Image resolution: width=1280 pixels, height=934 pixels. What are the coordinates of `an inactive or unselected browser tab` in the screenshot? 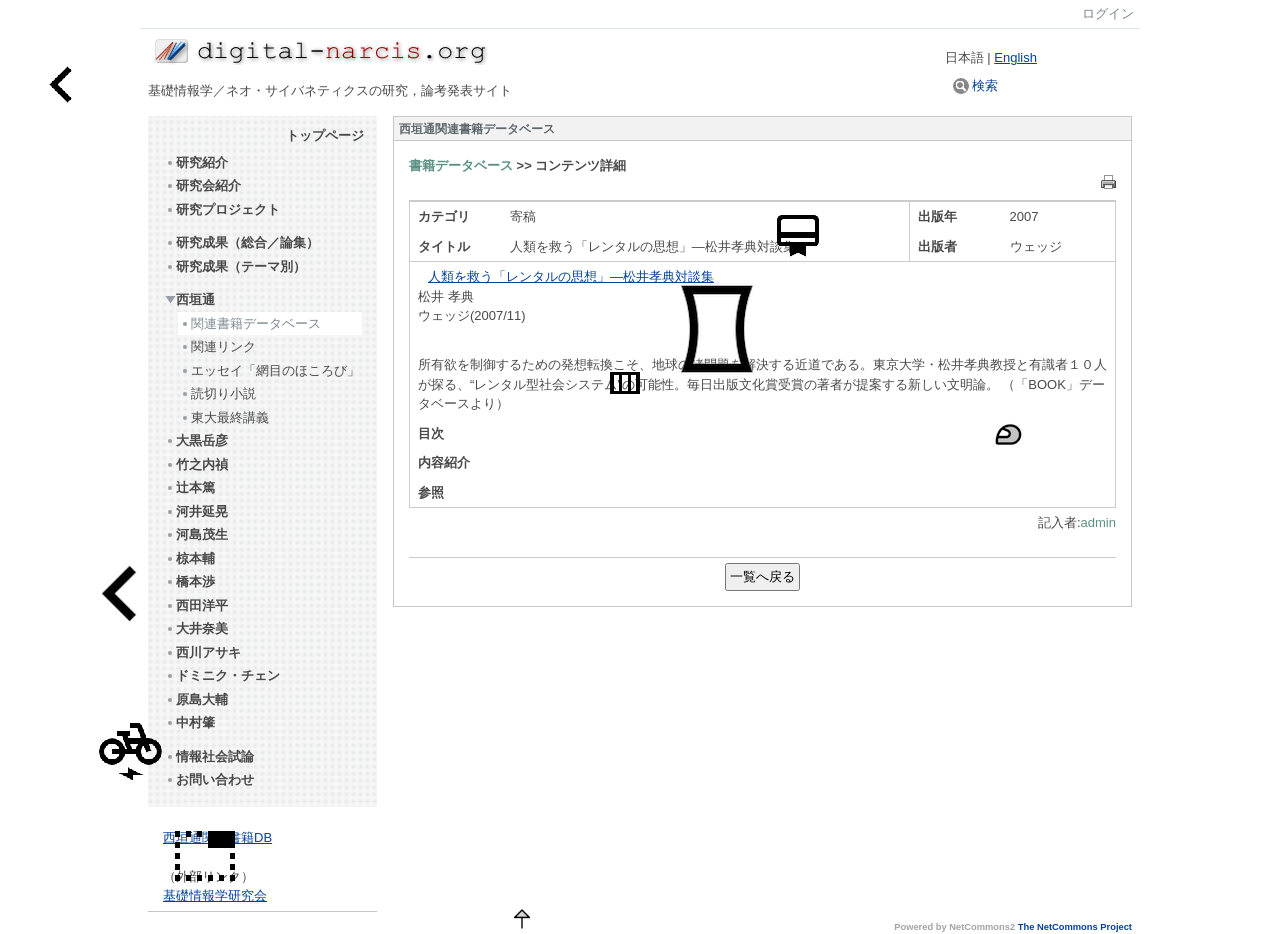 It's located at (205, 856).